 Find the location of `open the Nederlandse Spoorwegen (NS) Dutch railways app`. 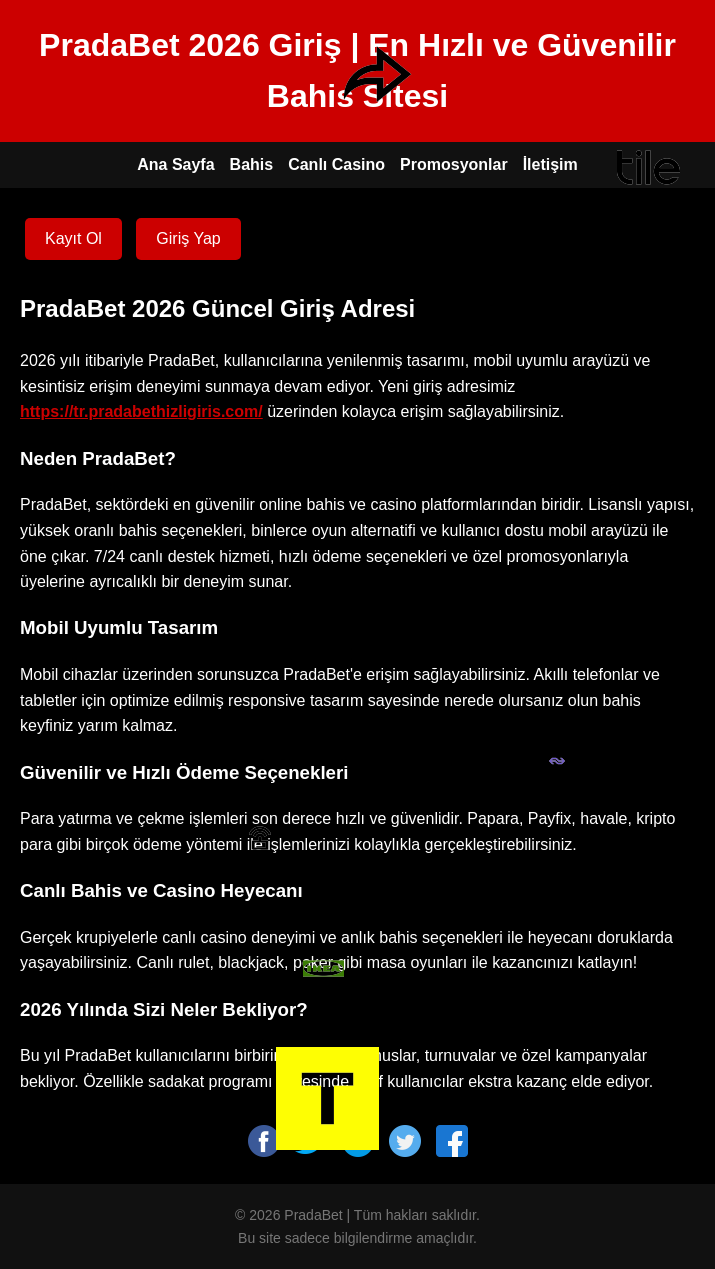

open the Nederlandse Spoorwegen (NS) Dutch railways app is located at coordinates (557, 761).